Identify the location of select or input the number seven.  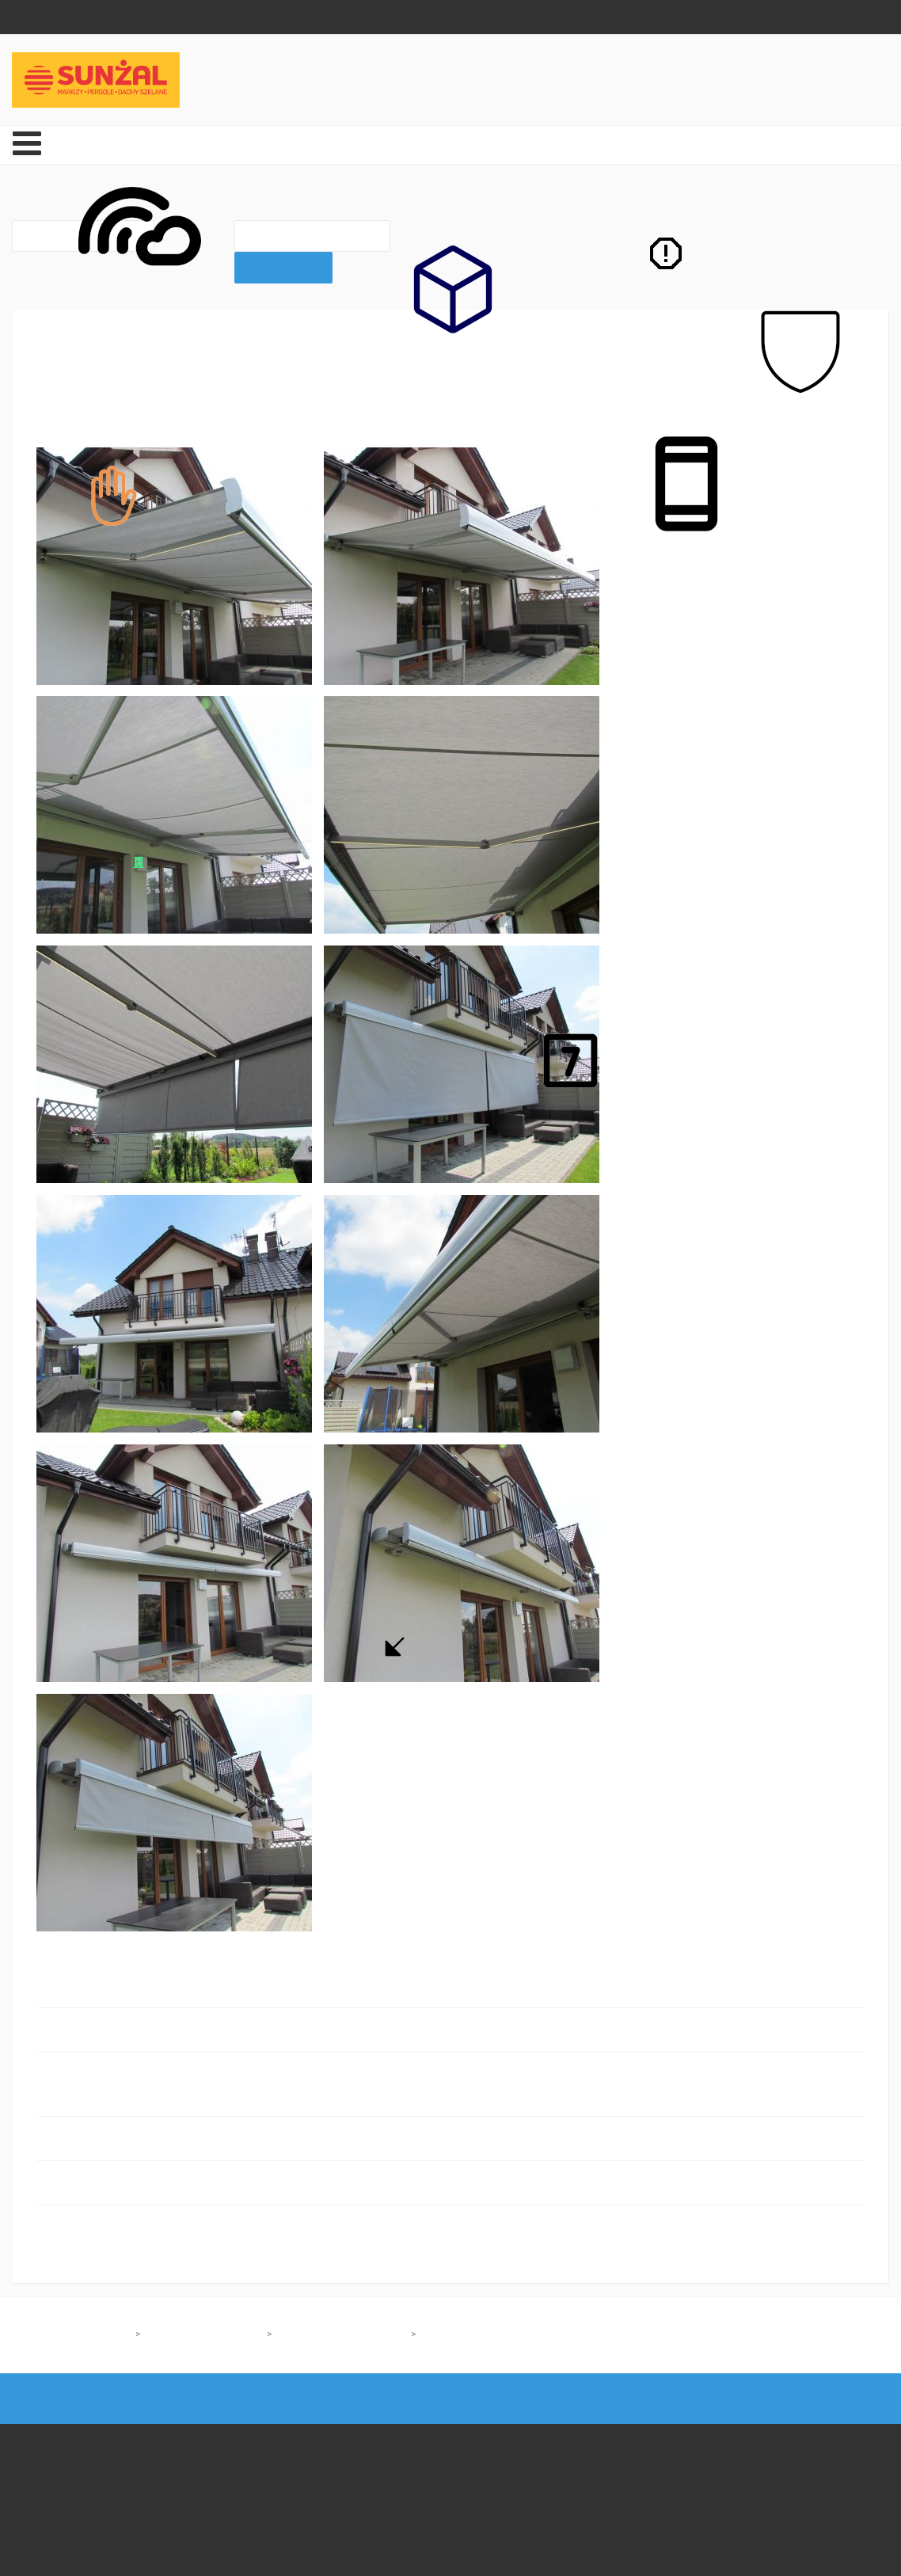
(570, 1060).